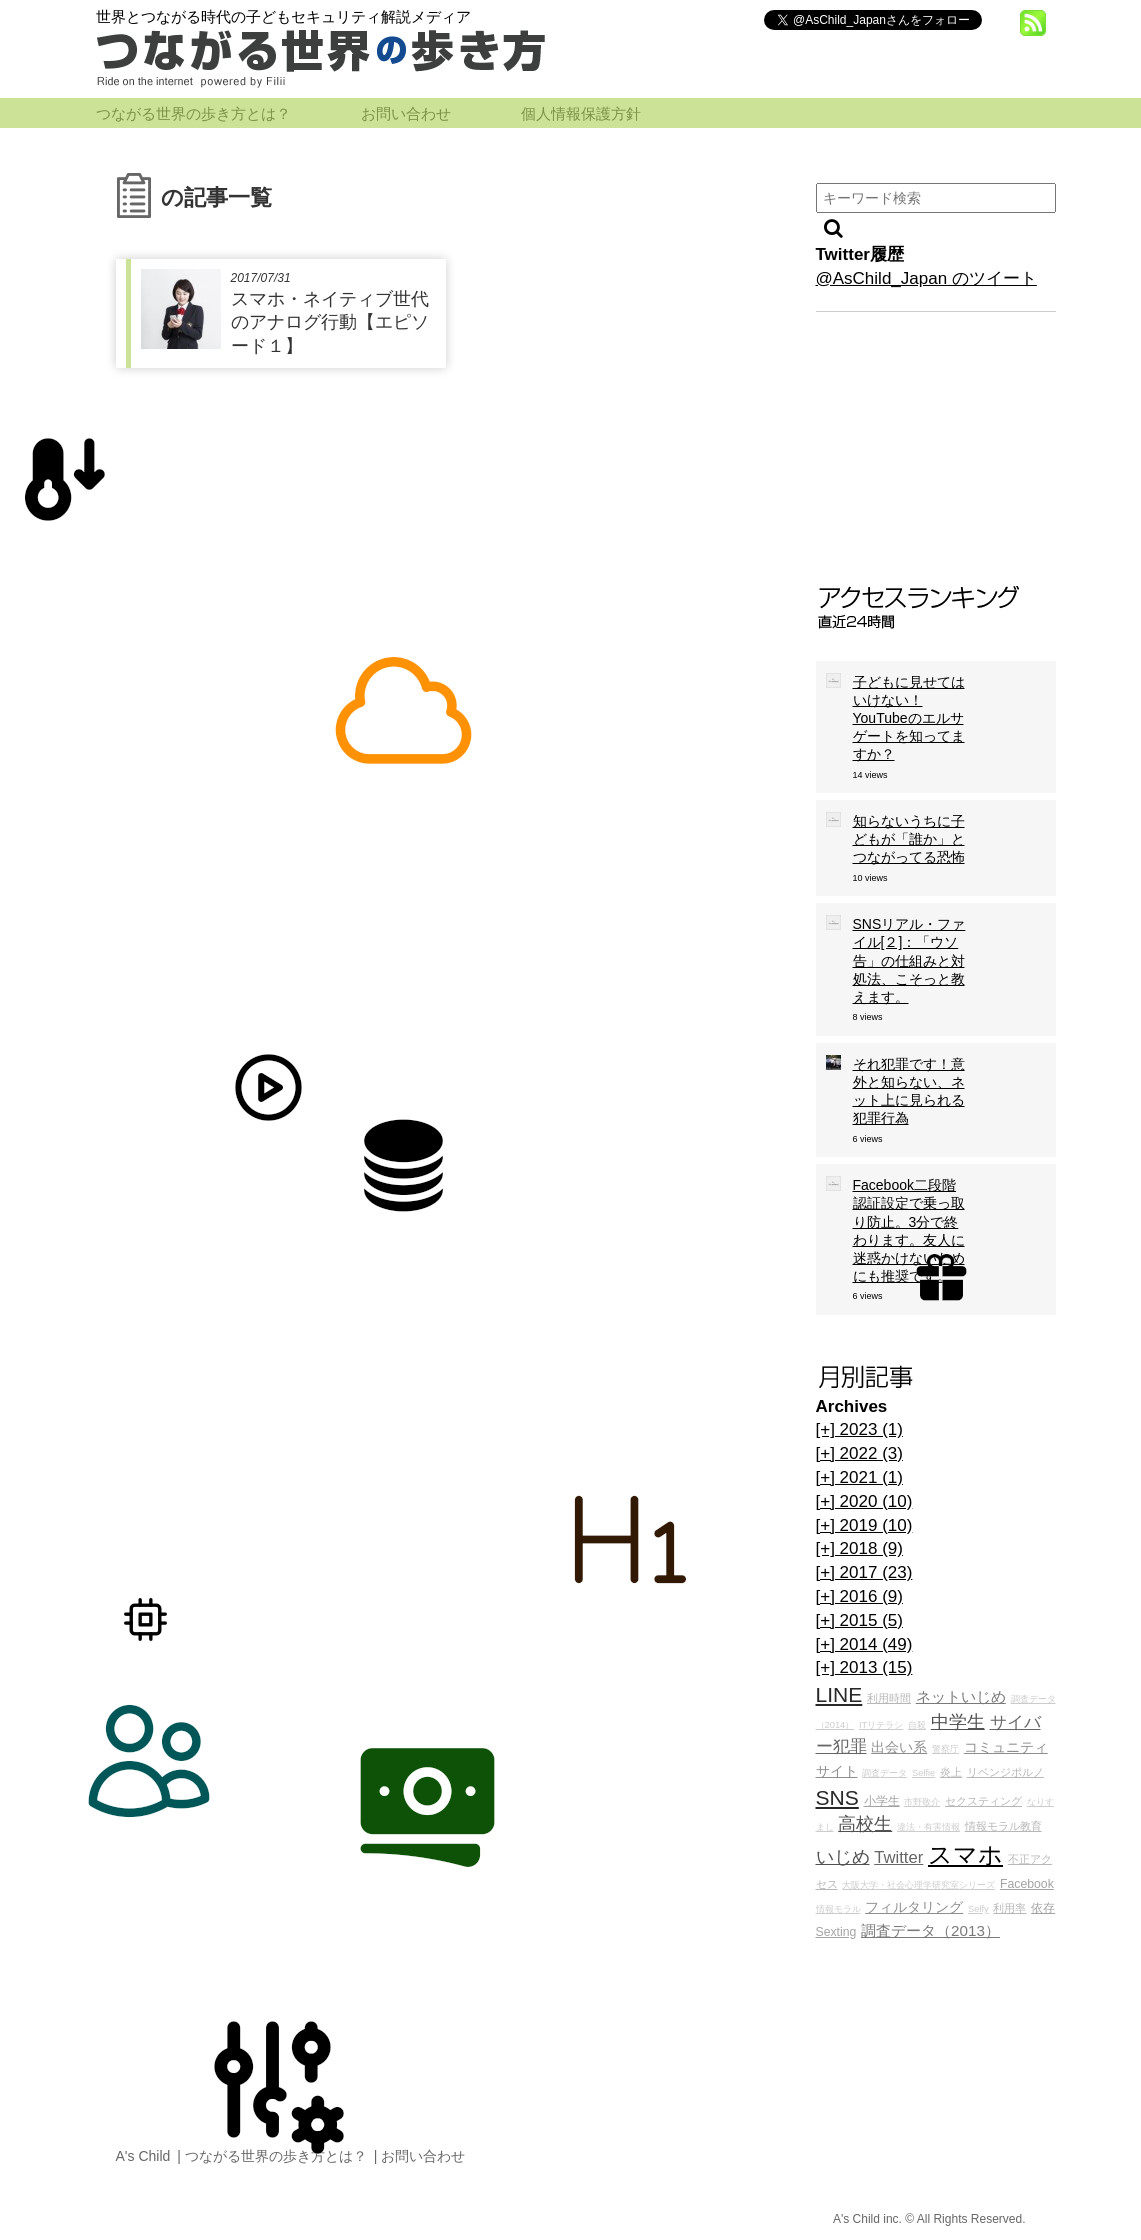 The height and width of the screenshot is (2240, 1141). I want to click on access gifts or rewards, so click(941, 1277).